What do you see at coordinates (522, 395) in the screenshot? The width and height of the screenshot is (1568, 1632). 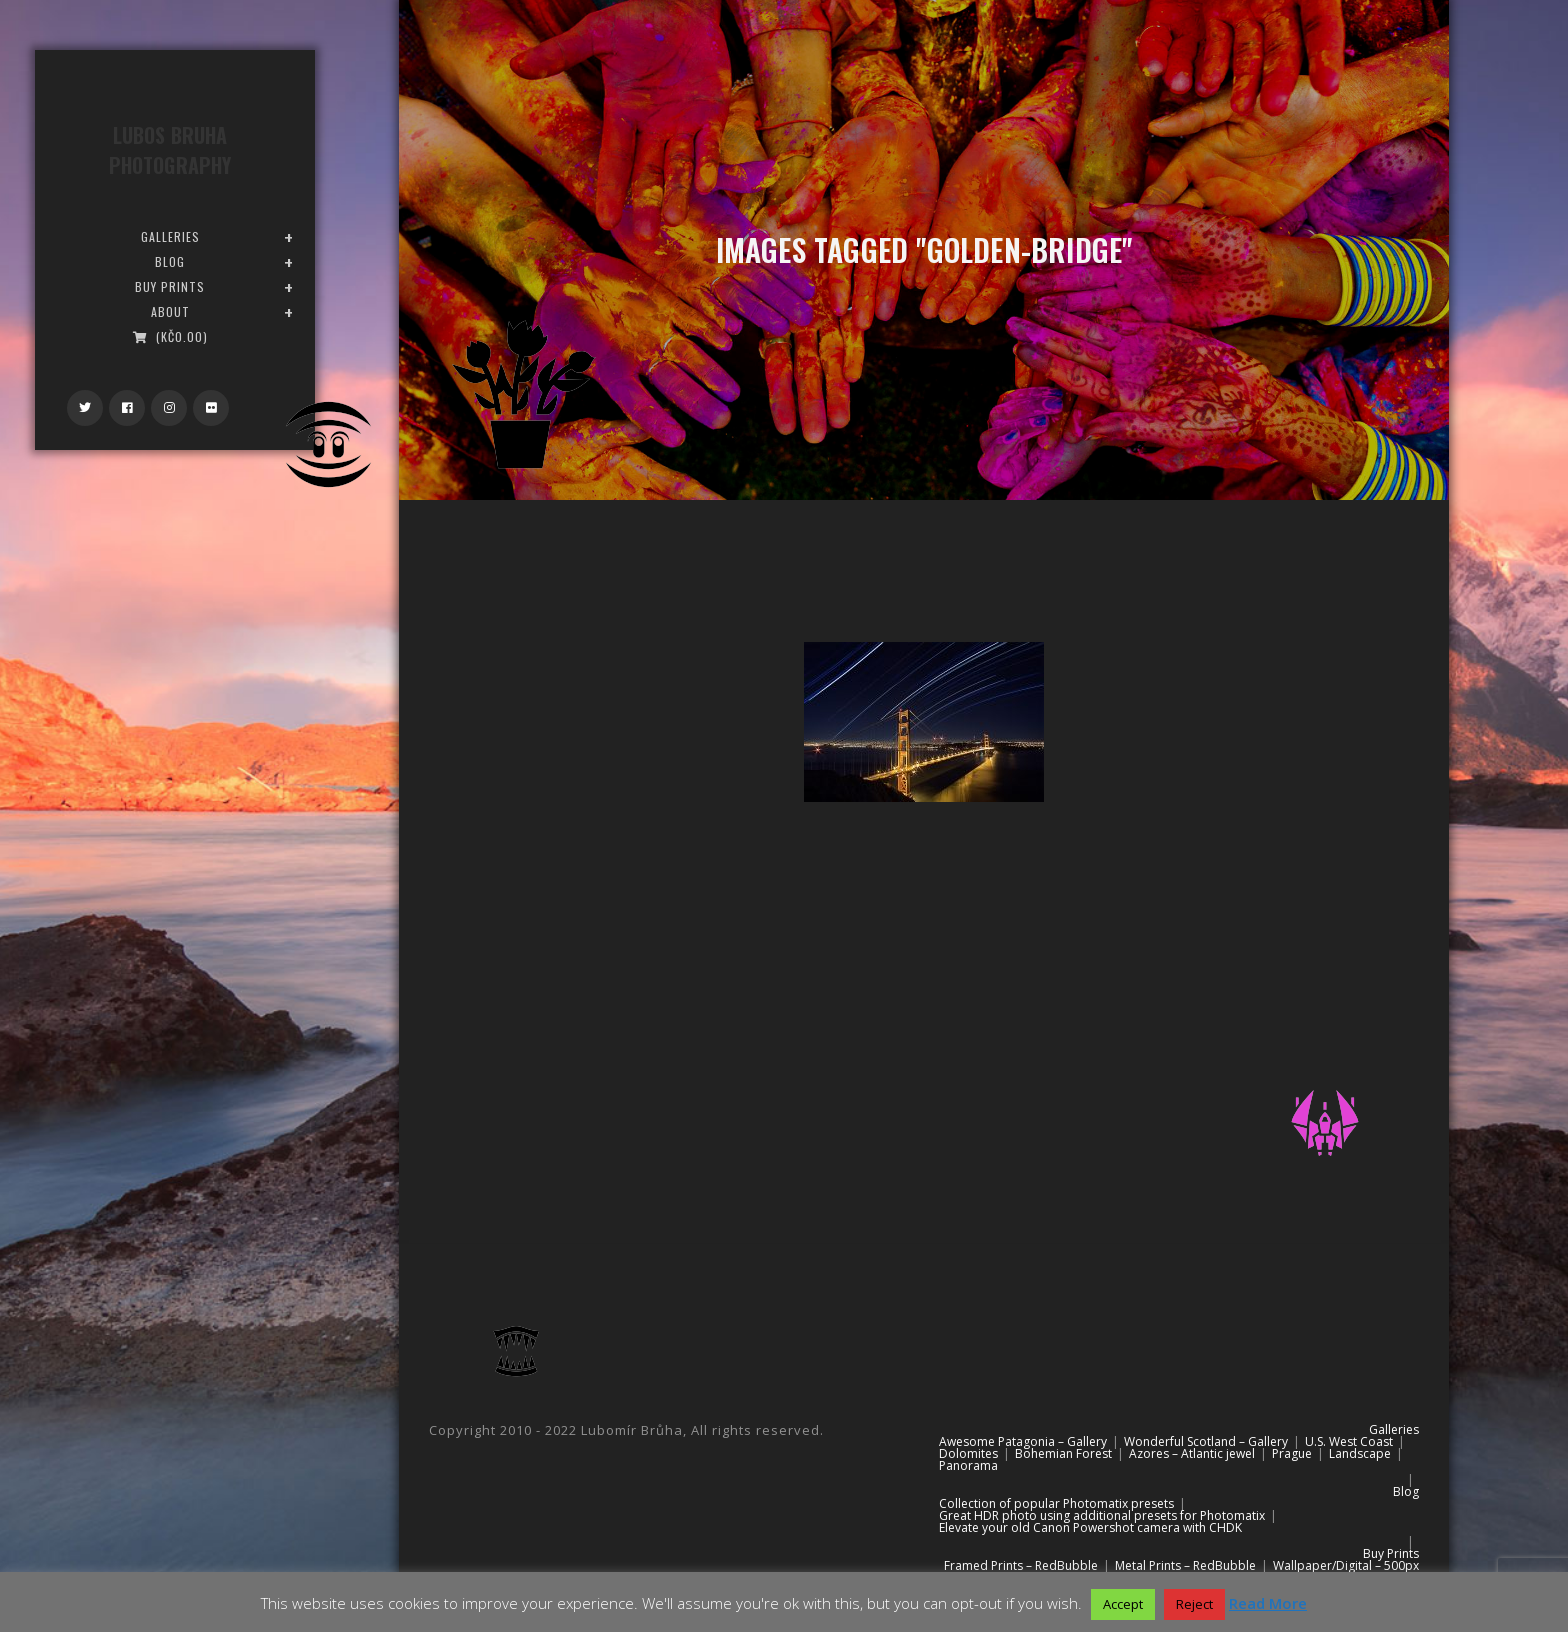 I see `access gardening or plant care features` at bounding box center [522, 395].